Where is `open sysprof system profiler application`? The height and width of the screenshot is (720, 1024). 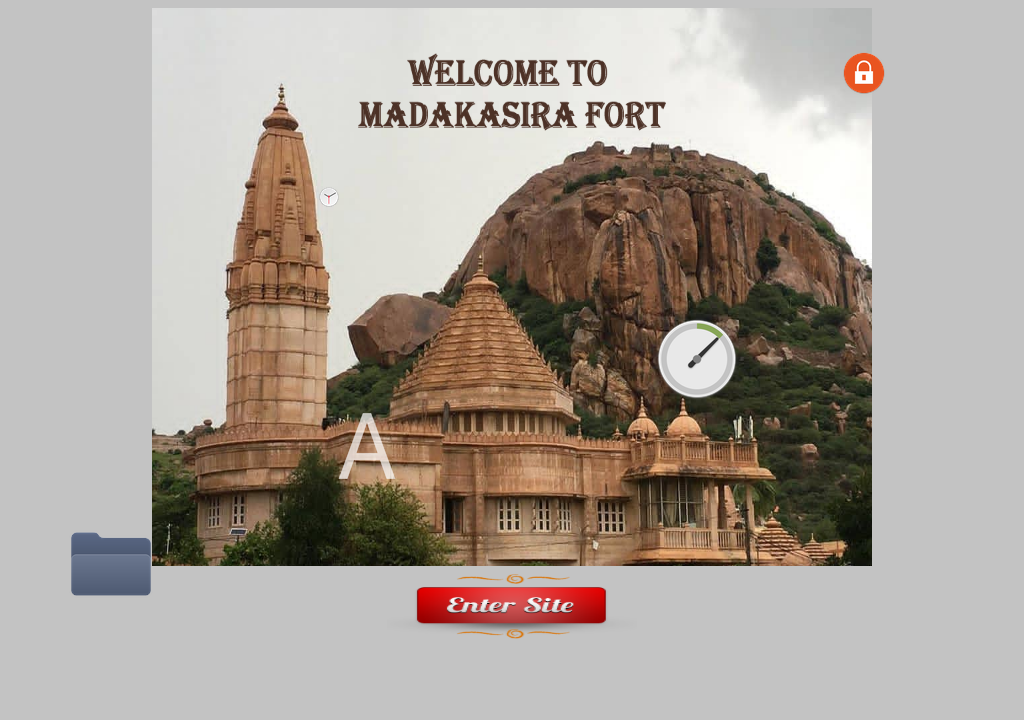 open sysprof system profiler application is located at coordinates (697, 359).